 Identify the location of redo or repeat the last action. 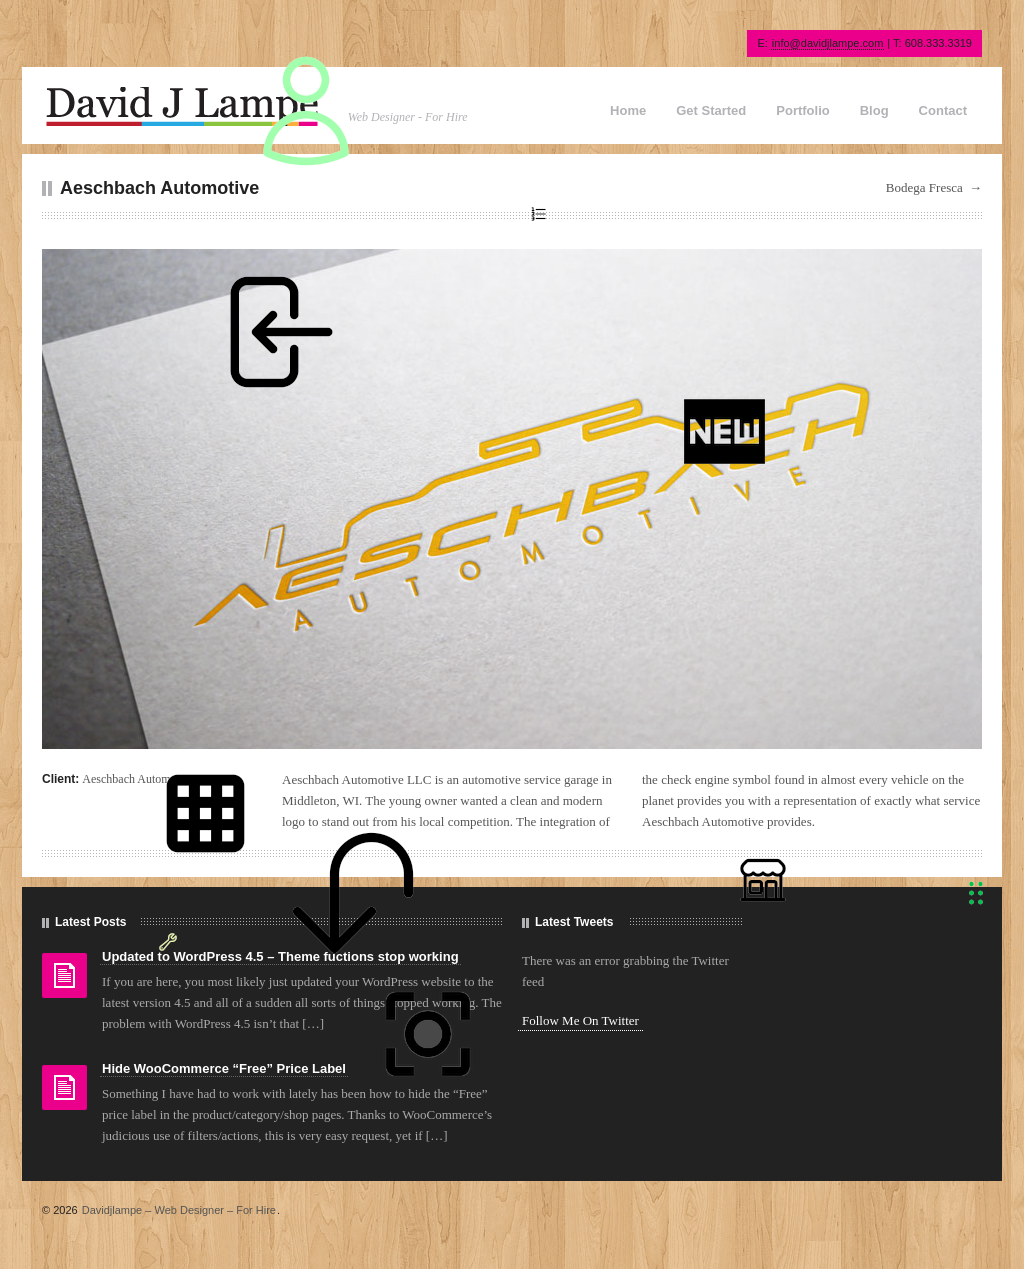
(353, 893).